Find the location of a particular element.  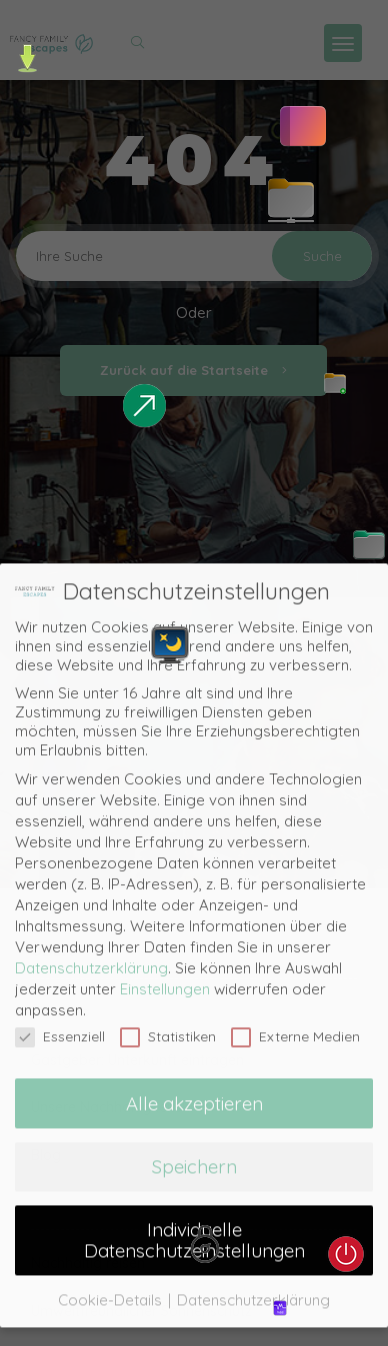

create a new folder is located at coordinates (335, 383).